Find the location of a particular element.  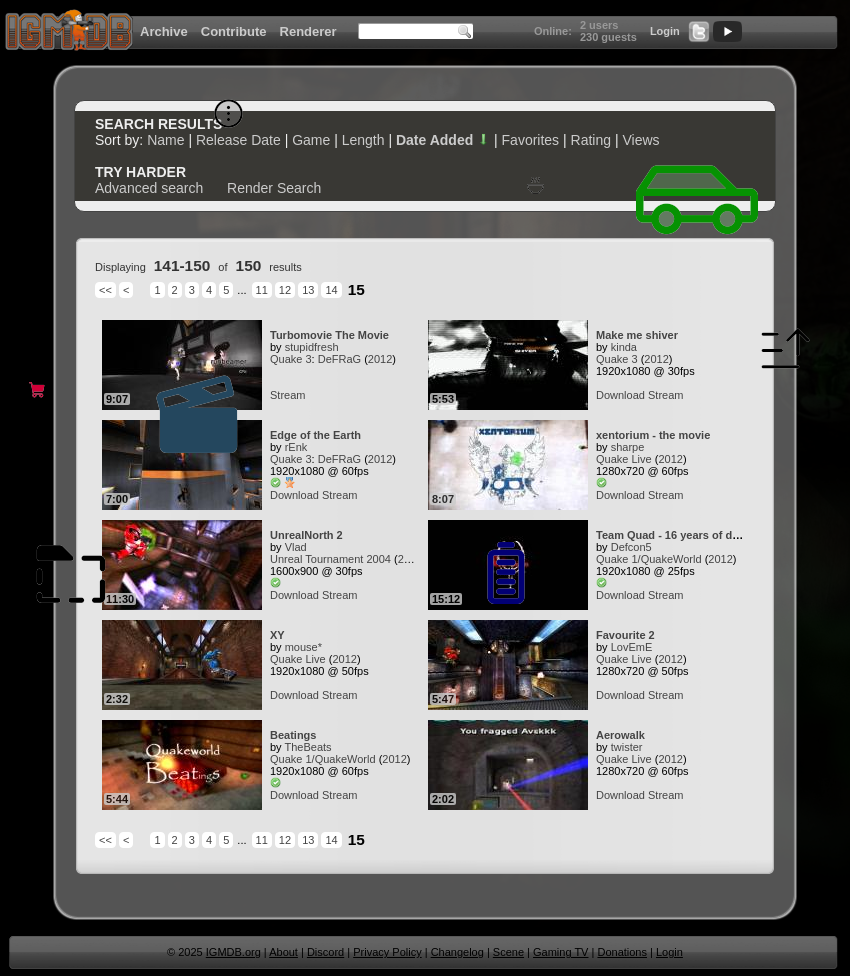

create a new folder is located at coordinates (71, 574).